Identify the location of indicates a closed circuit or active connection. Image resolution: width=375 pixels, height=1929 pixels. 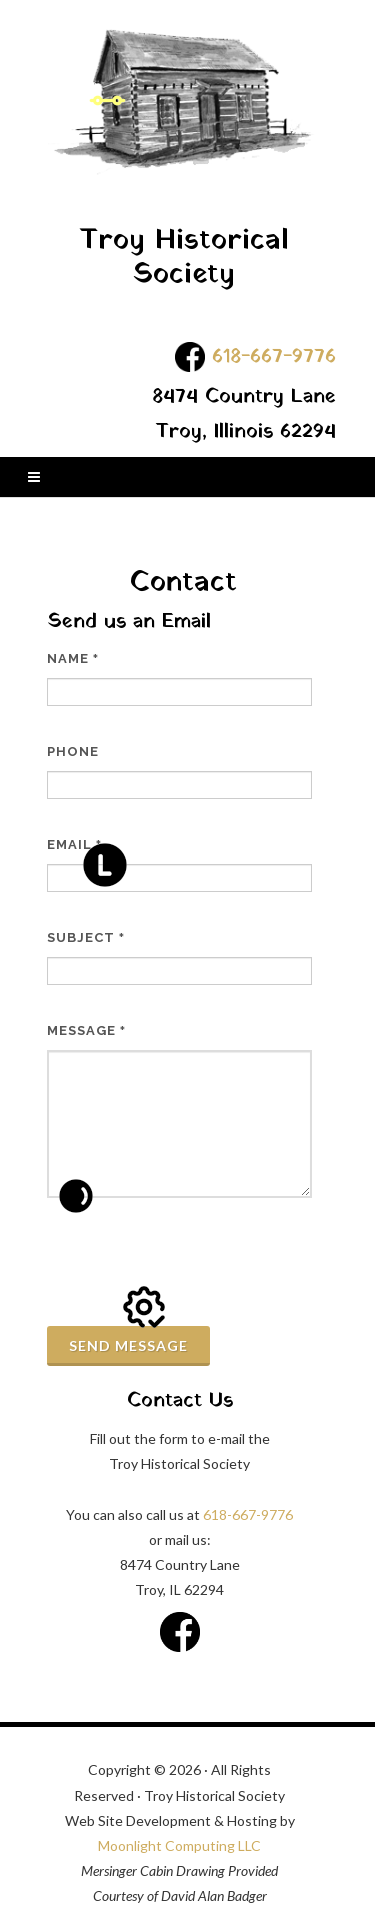
(107, 100).